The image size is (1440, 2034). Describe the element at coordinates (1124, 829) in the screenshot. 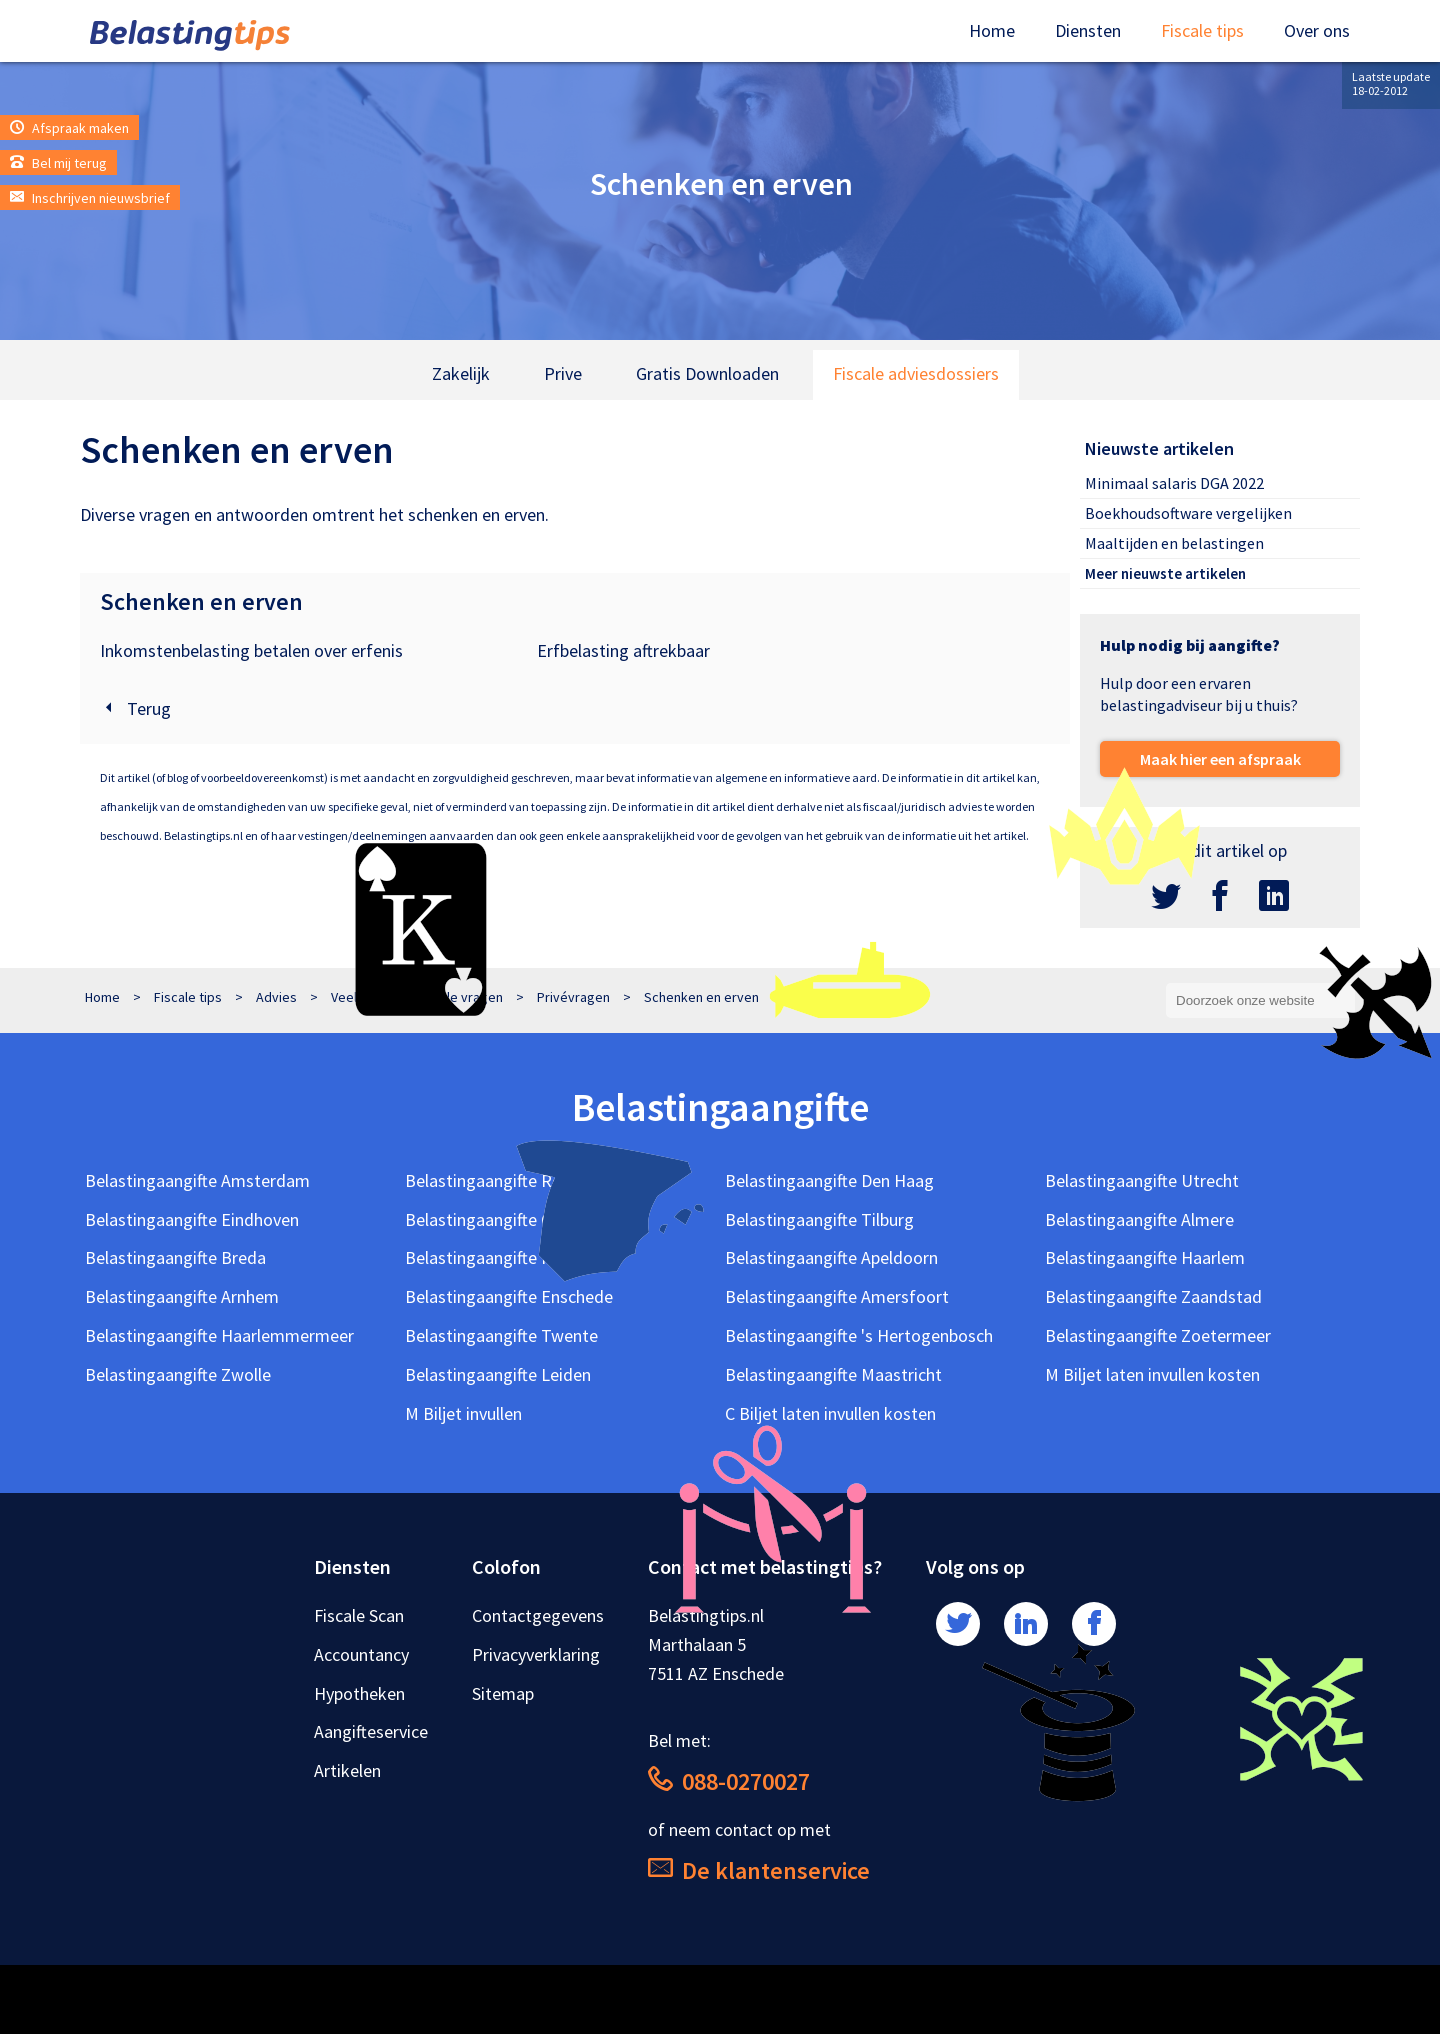

I see `indicates royalty or kingdom-related game feature` at that location.